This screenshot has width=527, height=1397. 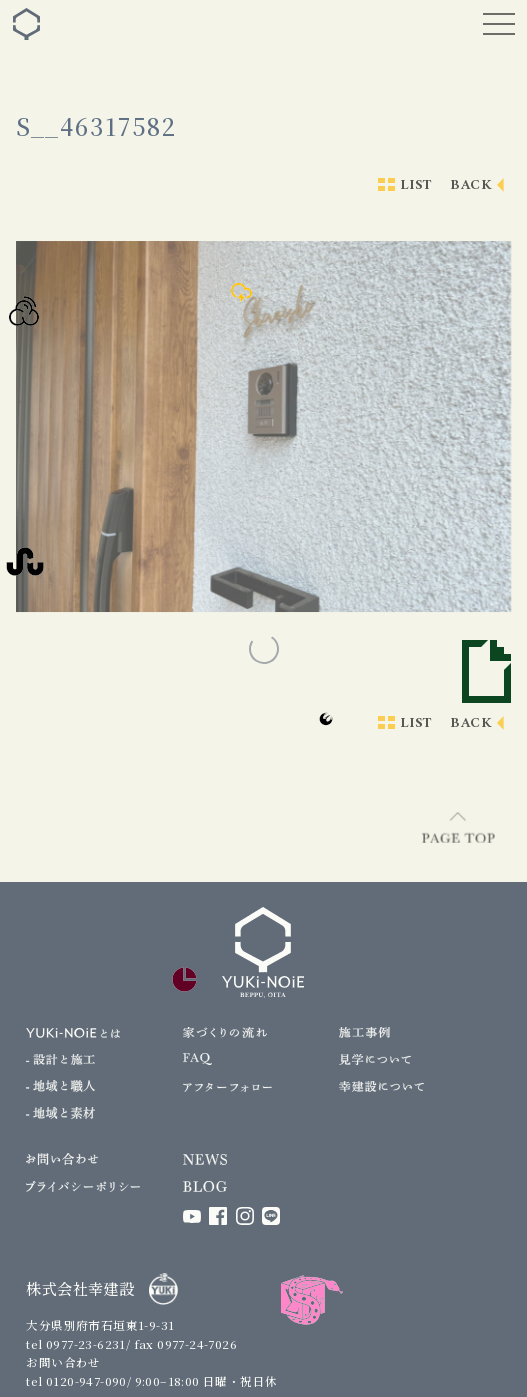 I want to click on sonarqube cloud logo, so click(x=24, y=311).